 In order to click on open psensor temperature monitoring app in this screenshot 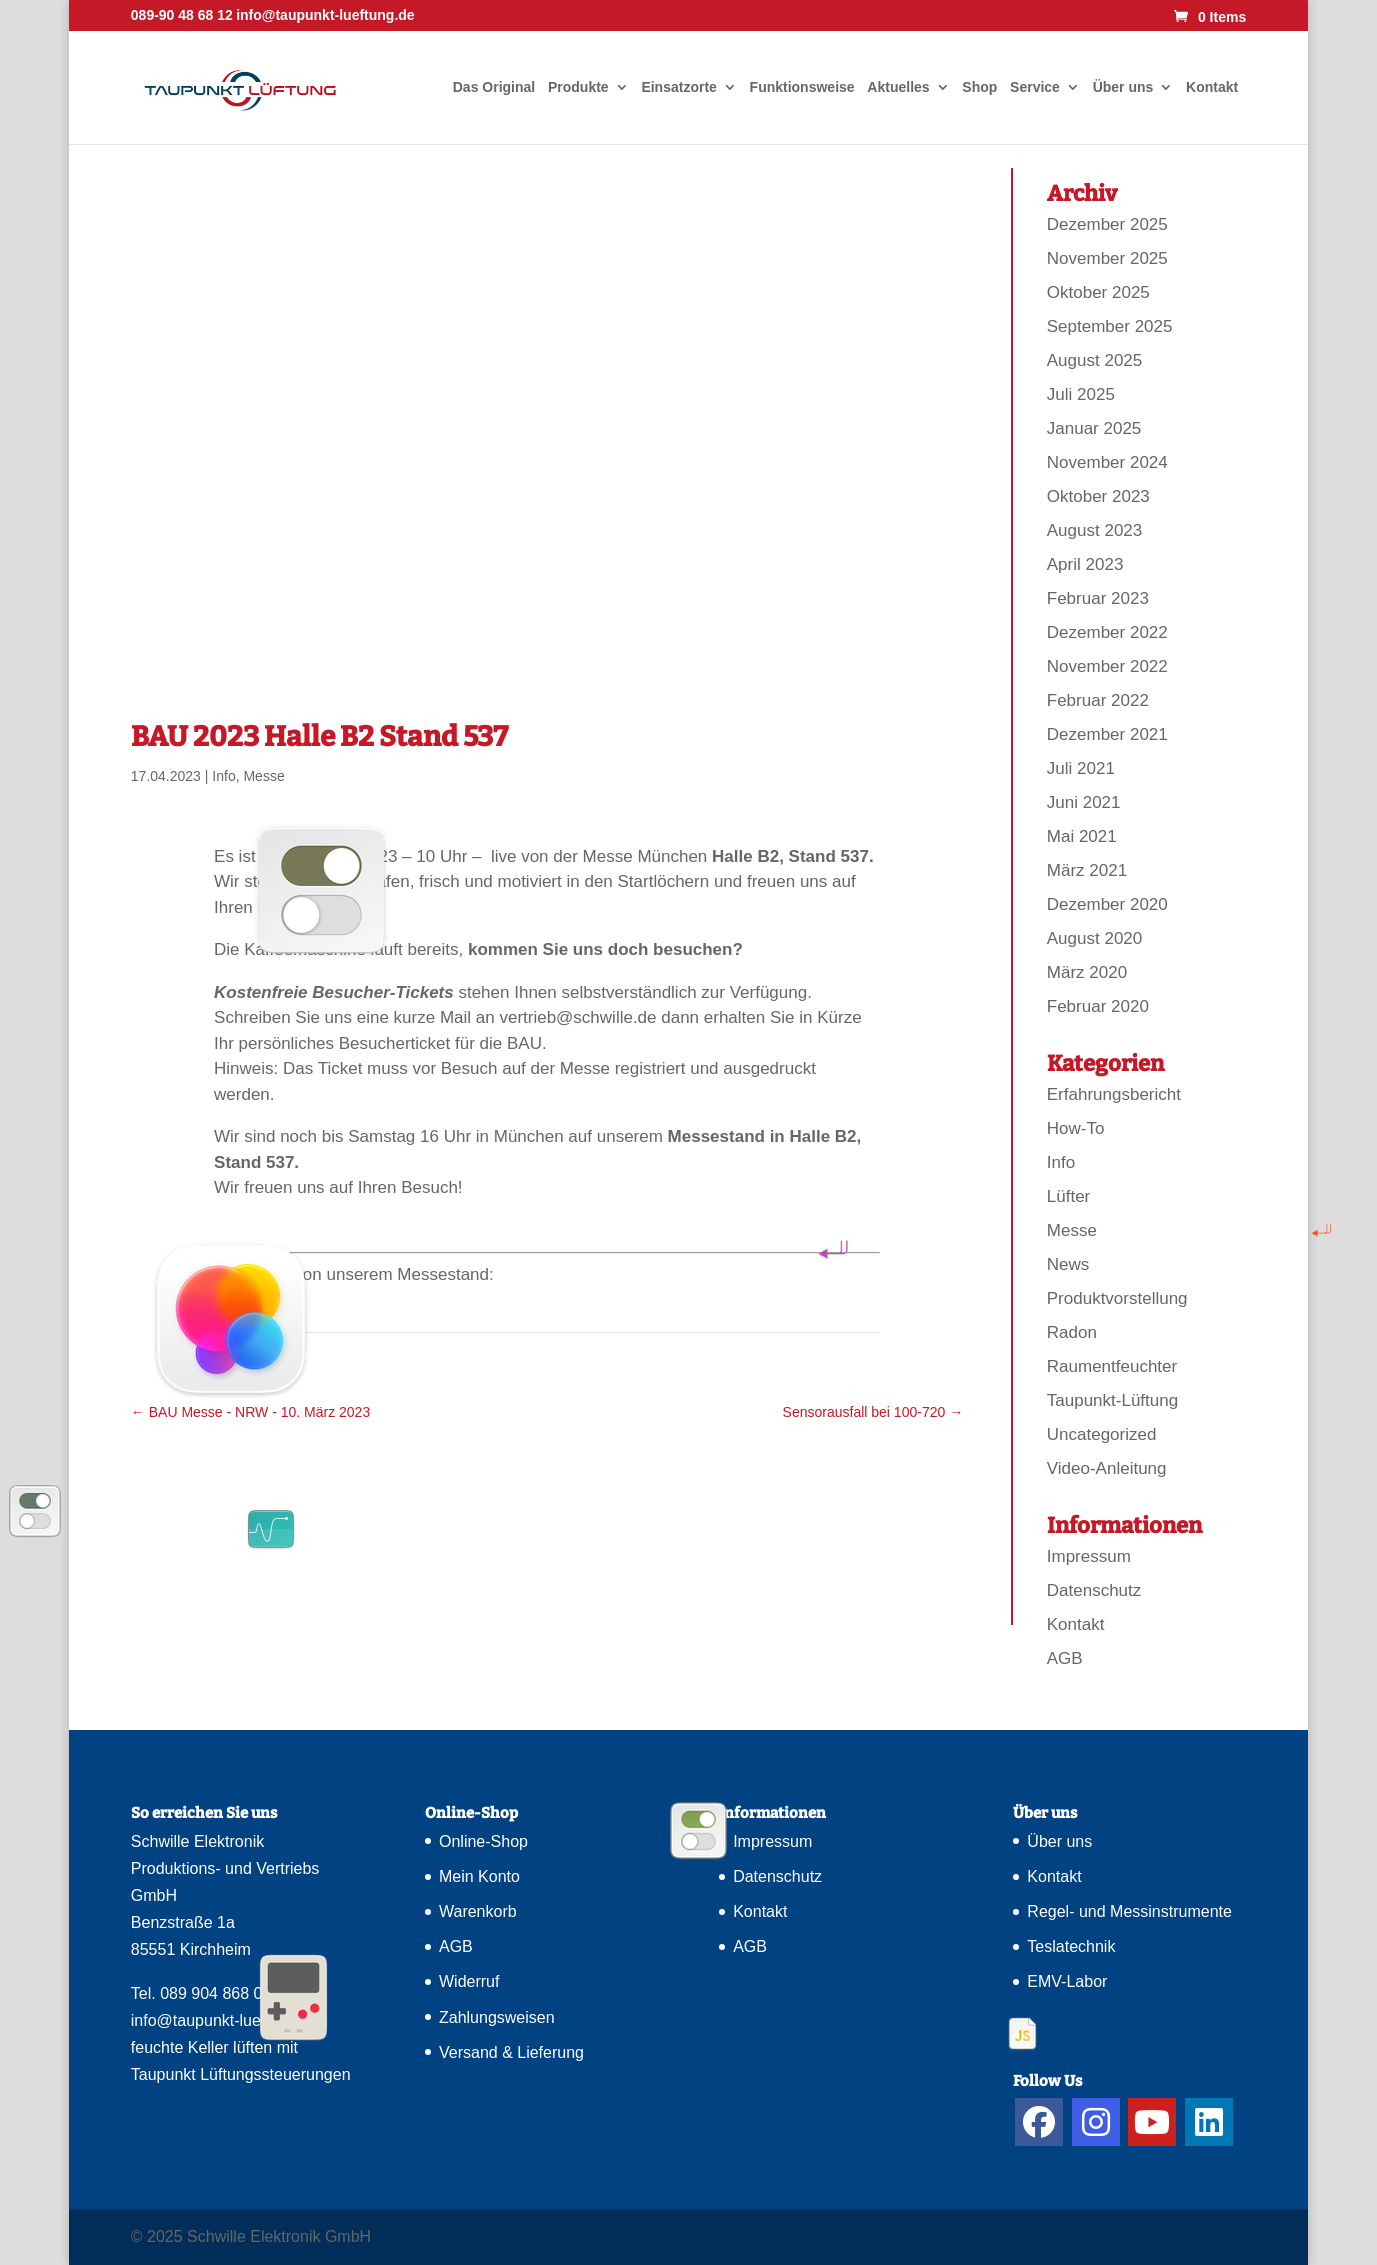, I will do `click(271, 1529)`.